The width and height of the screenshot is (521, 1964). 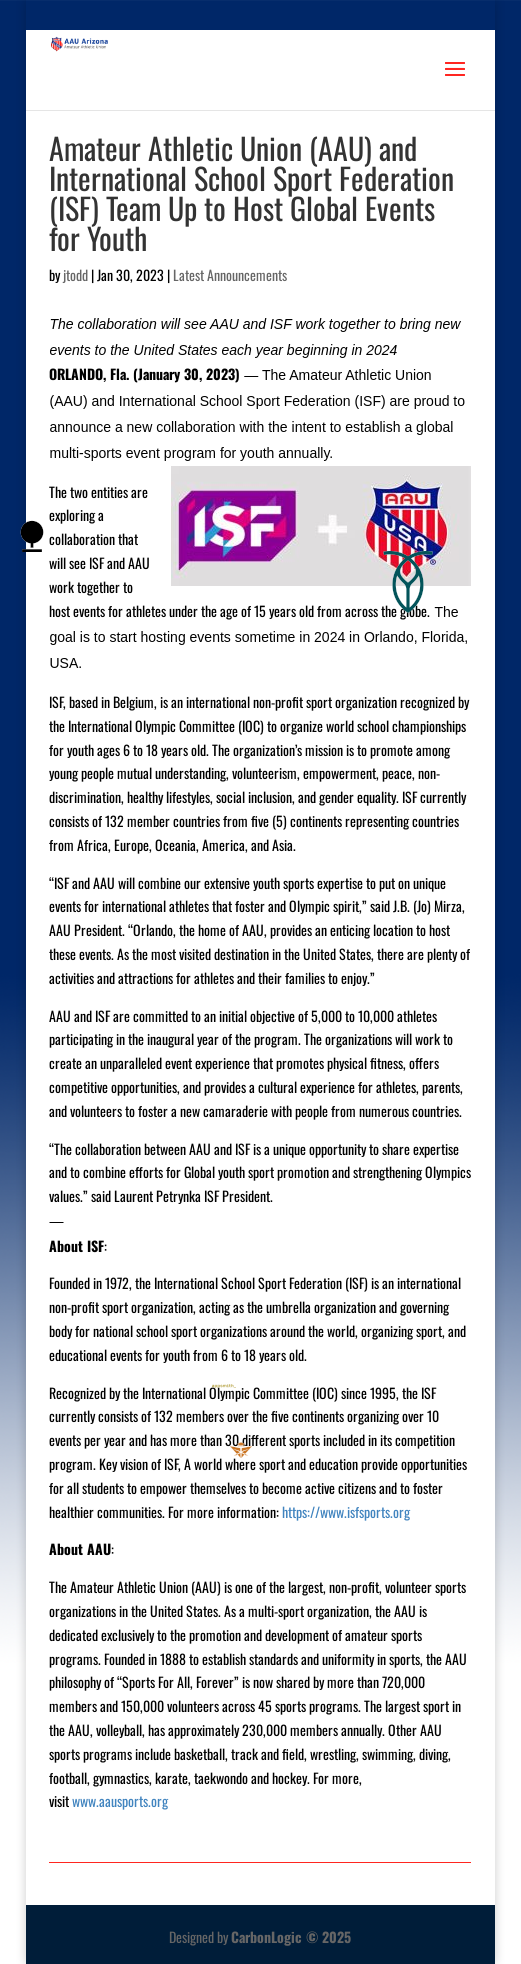 What do you see at coordinates (408, 582) in the screenshot?
I see `cockroach labs company logo` at bounding box center [408, 582].